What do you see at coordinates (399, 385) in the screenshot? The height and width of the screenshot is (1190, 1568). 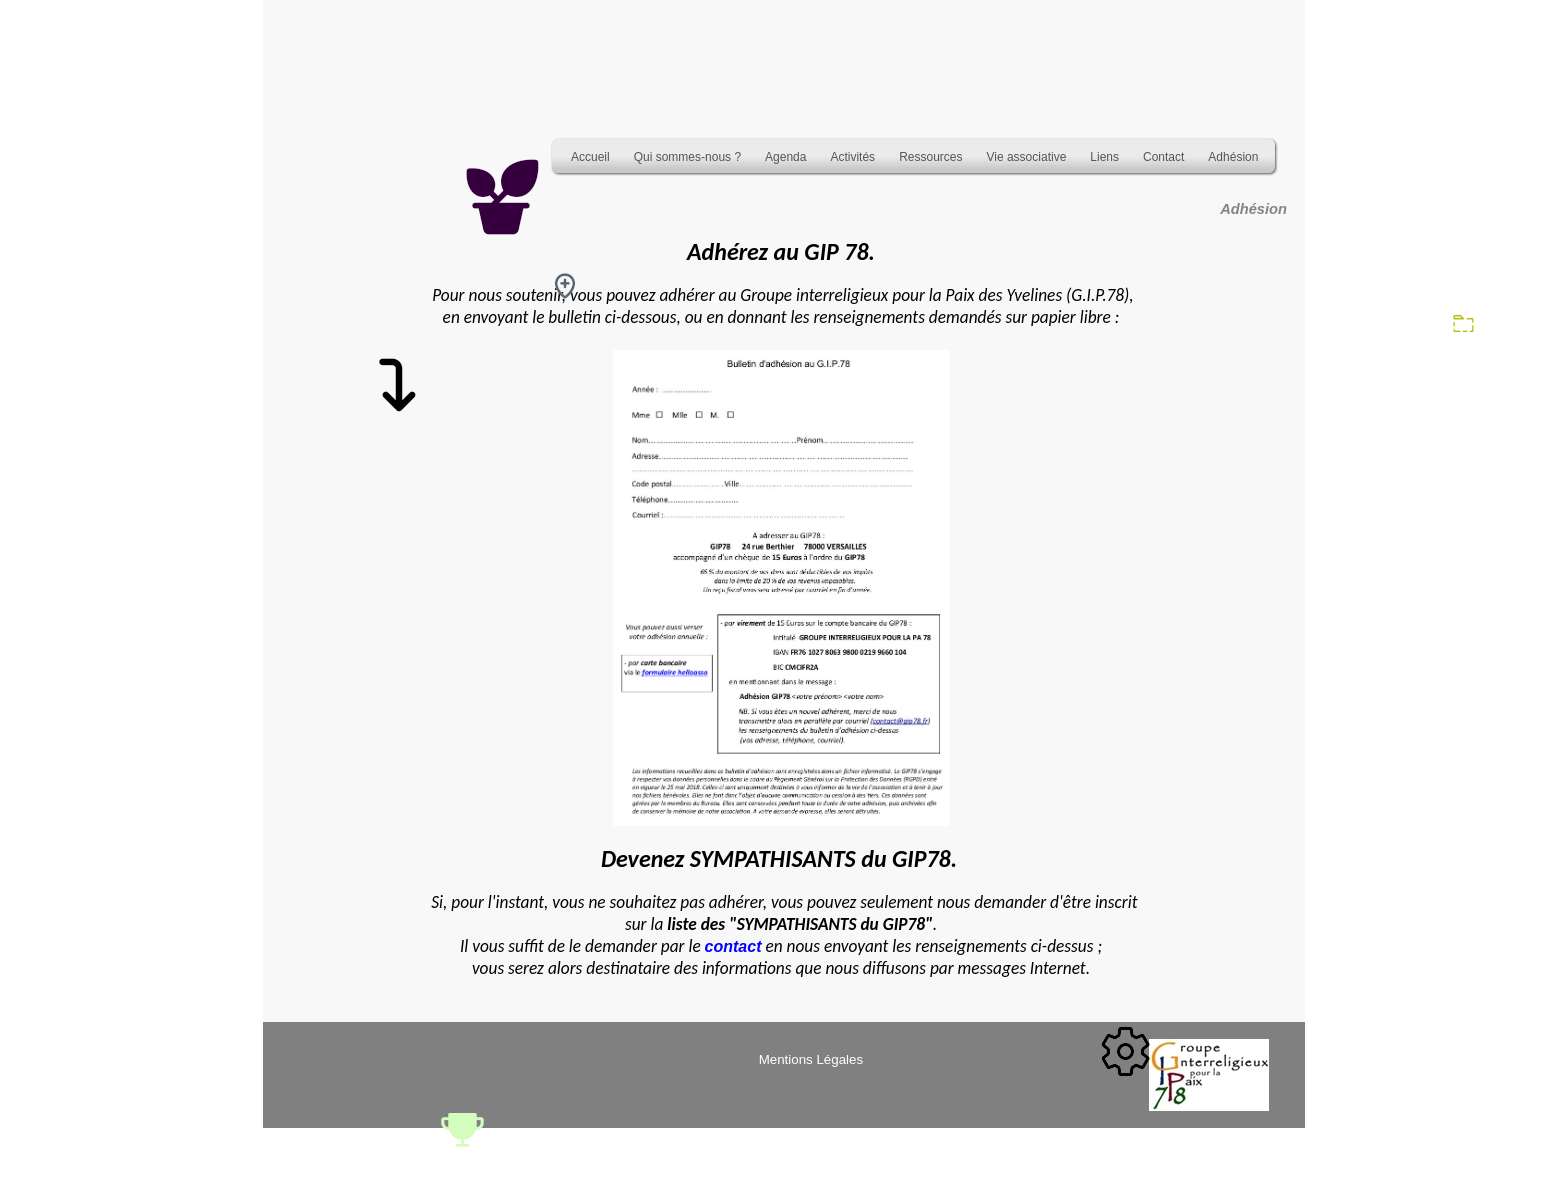 I see `move item down one level` at bounding box center [399, 385].